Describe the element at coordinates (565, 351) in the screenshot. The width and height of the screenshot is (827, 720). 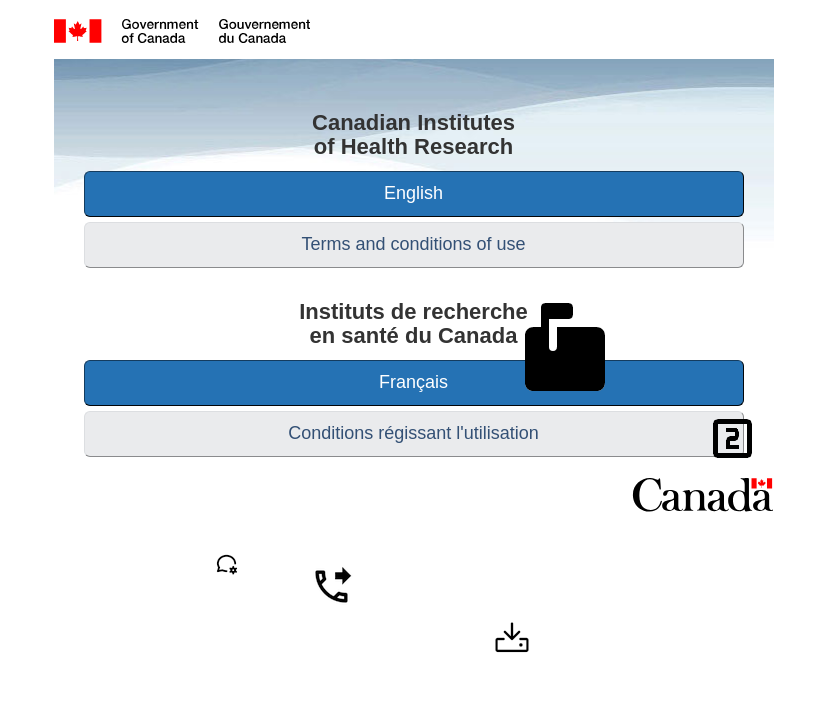
I see `indicates unread mail in your mailbox` at that location.